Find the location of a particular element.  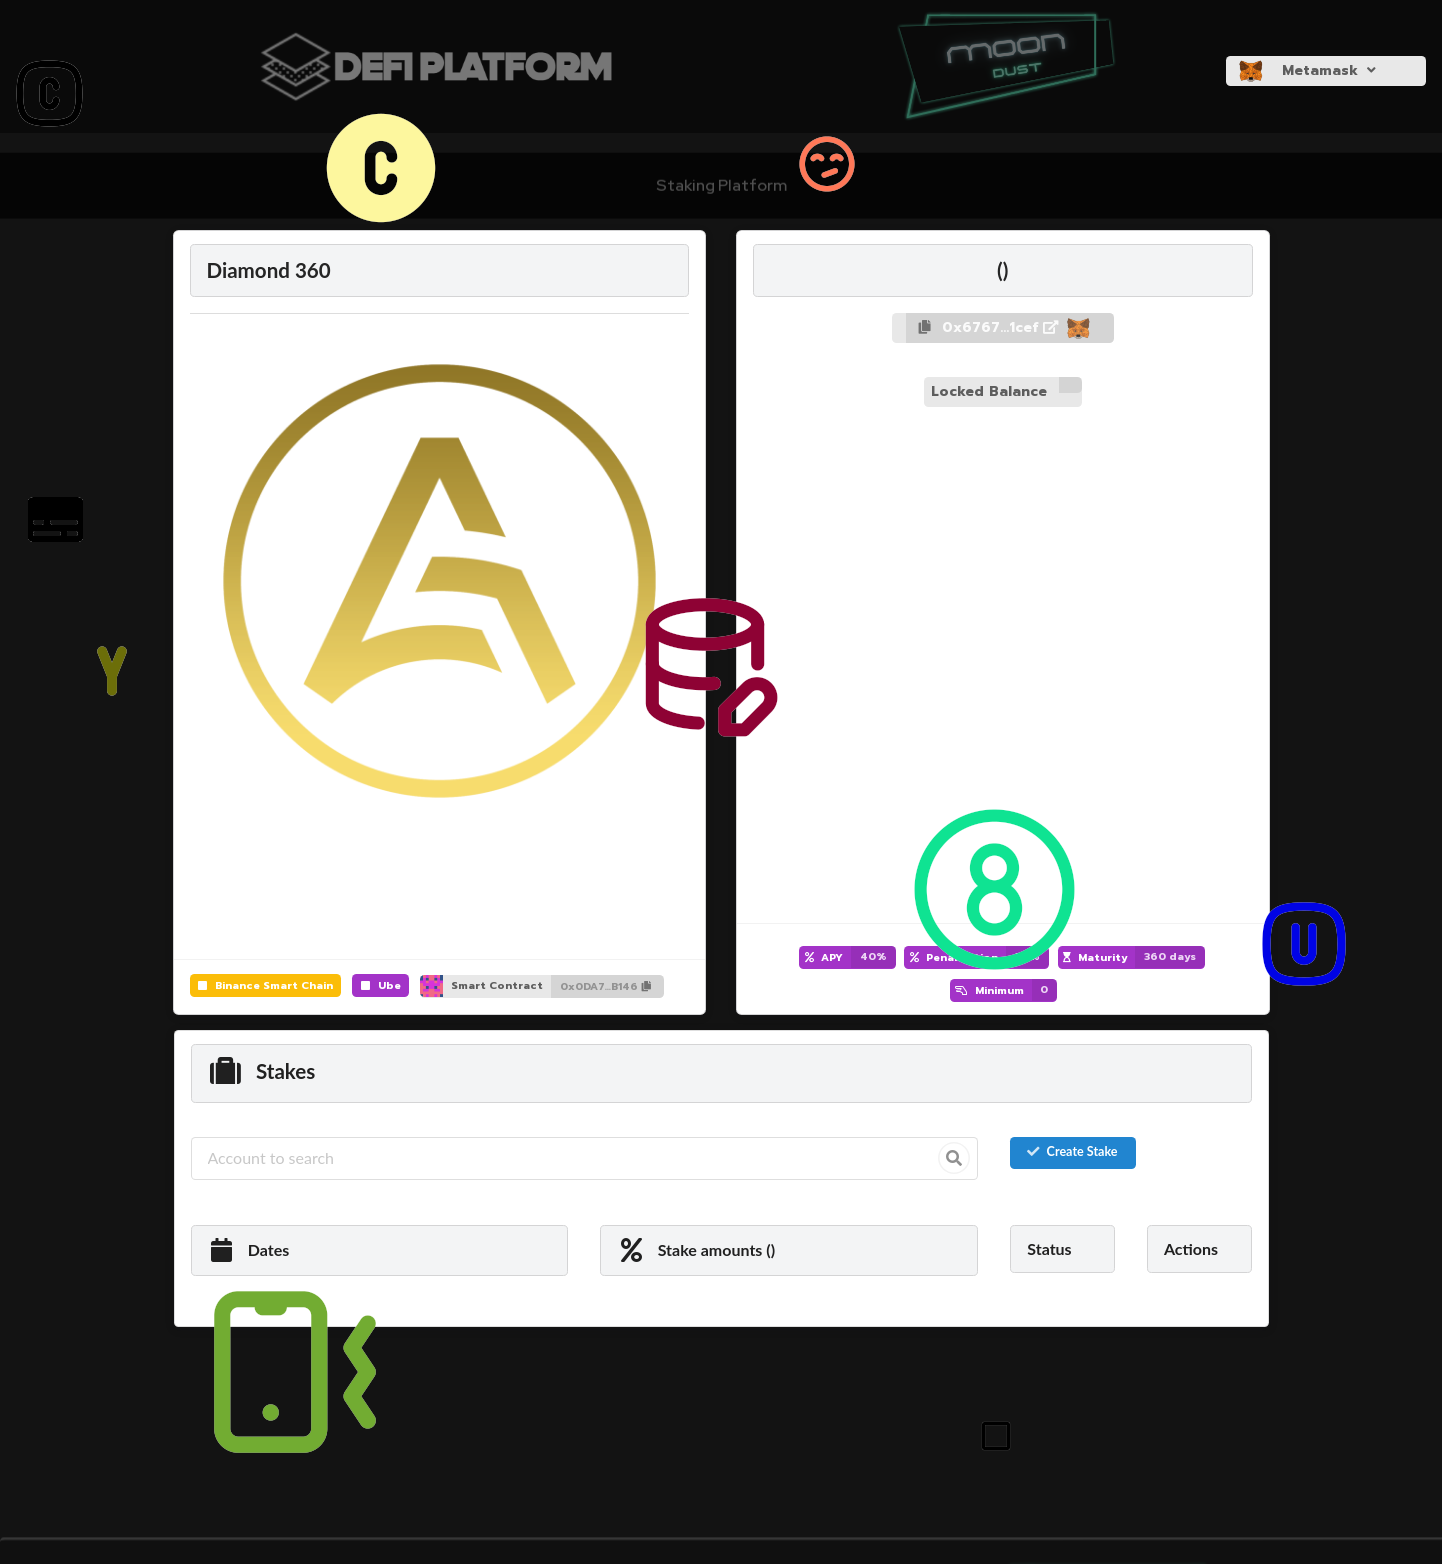

phone is on vibrate mode is located at coordinates (295, 1372).